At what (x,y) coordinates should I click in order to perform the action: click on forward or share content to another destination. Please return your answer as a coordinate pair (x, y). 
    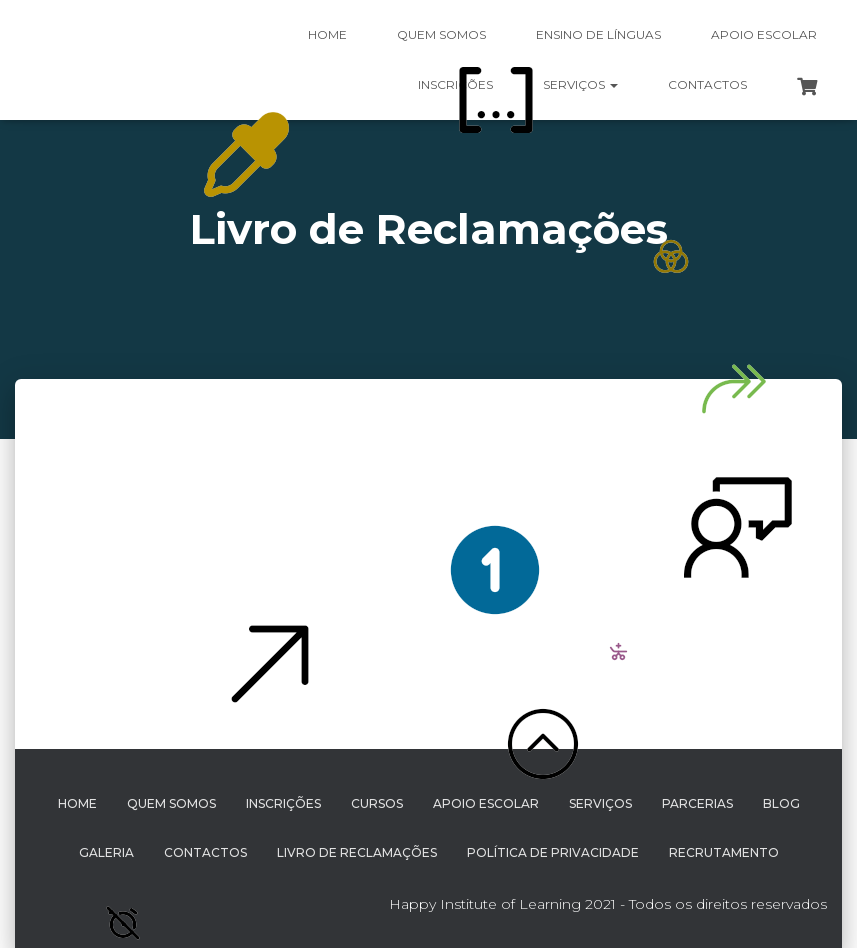
    Looking at the image, I should click on (734, 389).